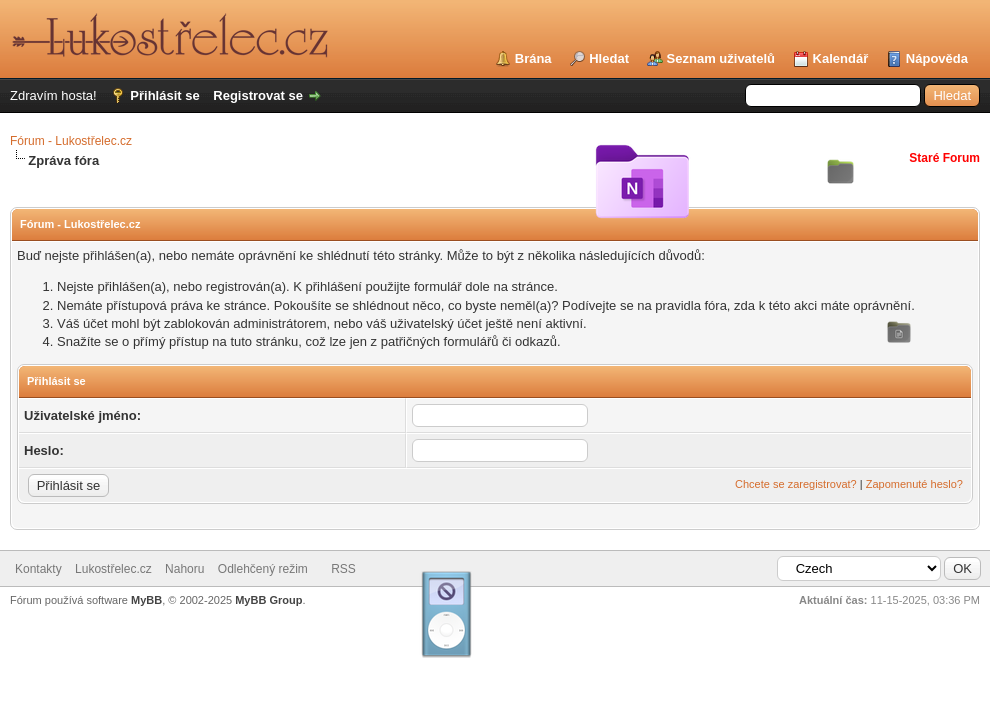 This screenshot has width=990, height=720. I want to click on open folder containing Microsoft OneNote files, so click(642, 184).